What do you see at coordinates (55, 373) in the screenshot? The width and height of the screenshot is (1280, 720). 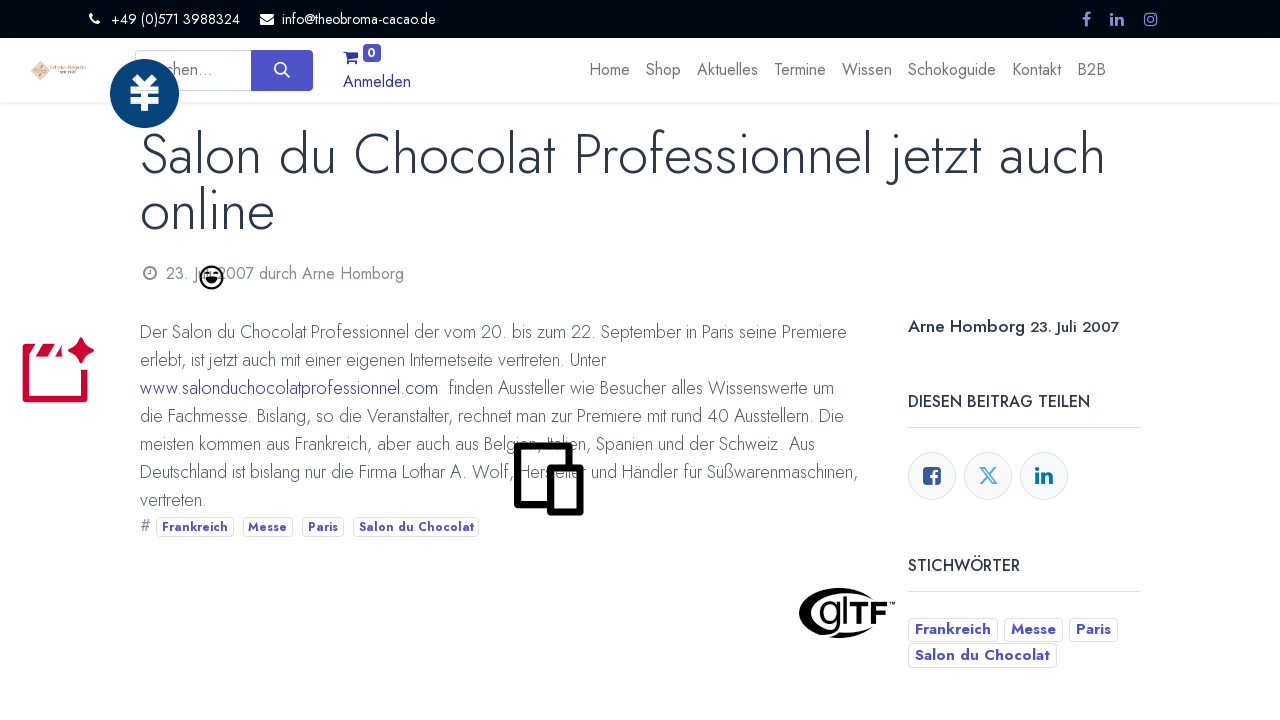 I see `generate video content using AI` at bounding box center [55, 373].